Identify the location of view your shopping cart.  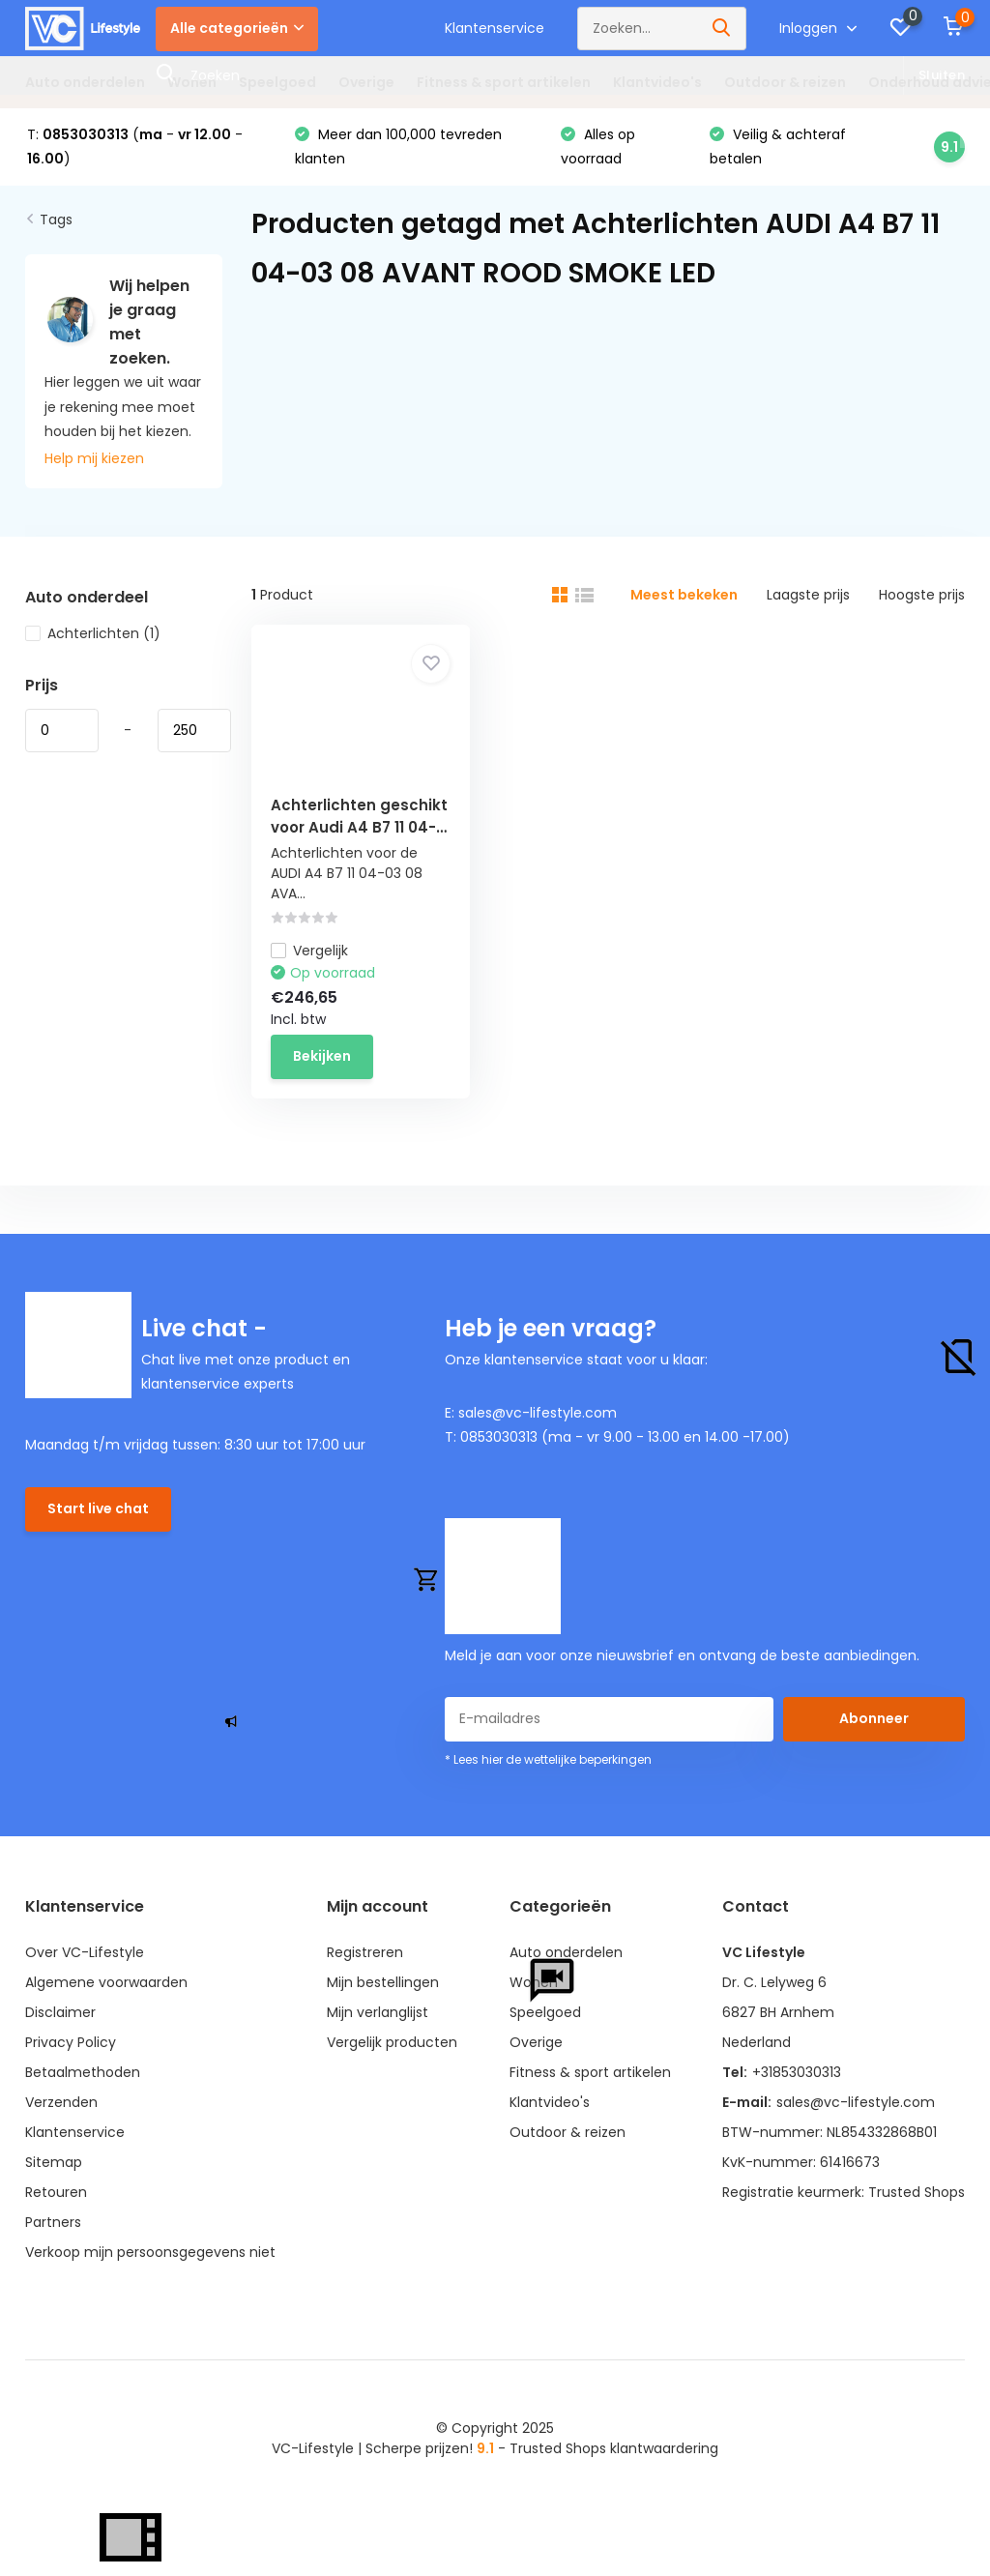
(426, 1579).